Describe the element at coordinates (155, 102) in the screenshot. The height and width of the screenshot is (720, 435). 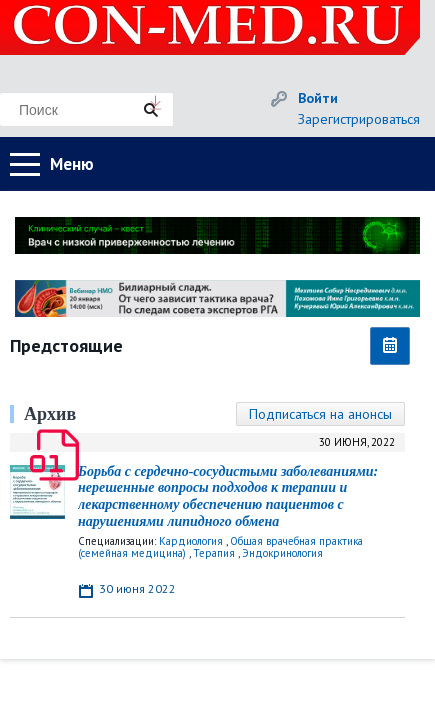
I see `move item to bottom of list` at that location.